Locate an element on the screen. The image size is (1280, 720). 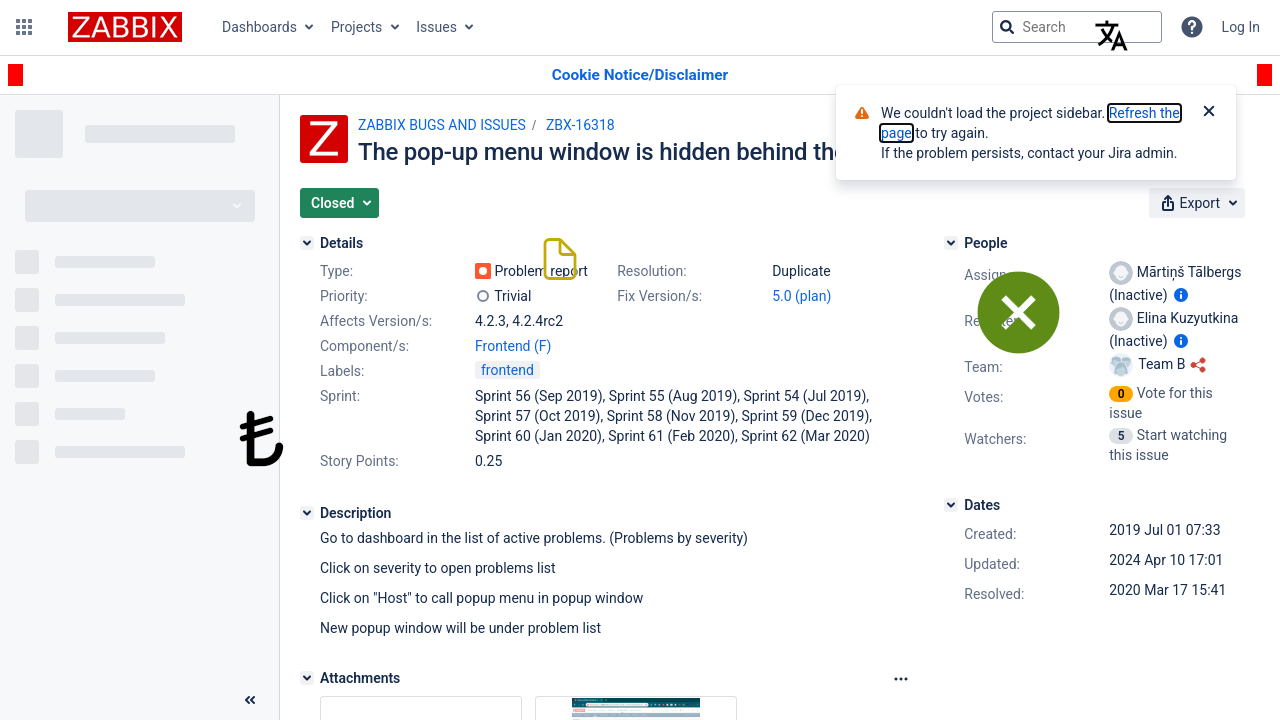
close or dismiss a dialog is located at coordinates (1018, 312).